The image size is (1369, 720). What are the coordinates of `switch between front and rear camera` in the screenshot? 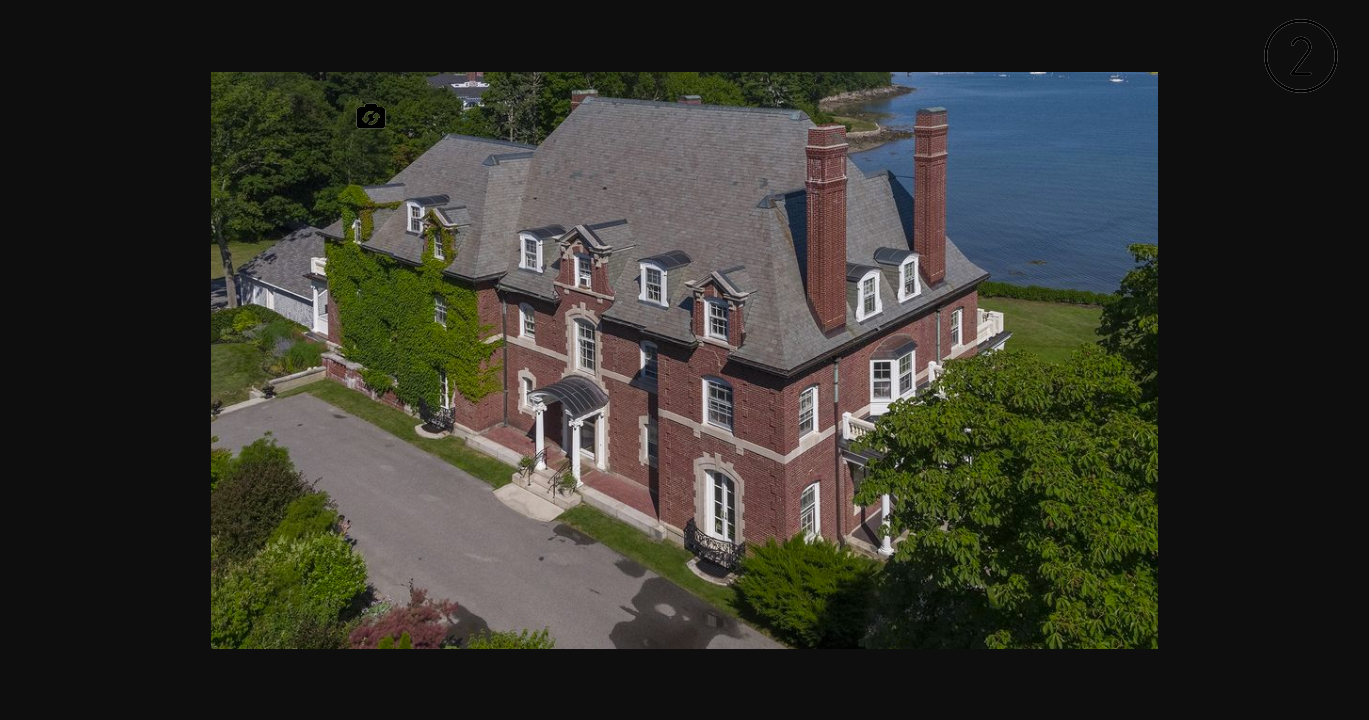 It's located at (371, 116).